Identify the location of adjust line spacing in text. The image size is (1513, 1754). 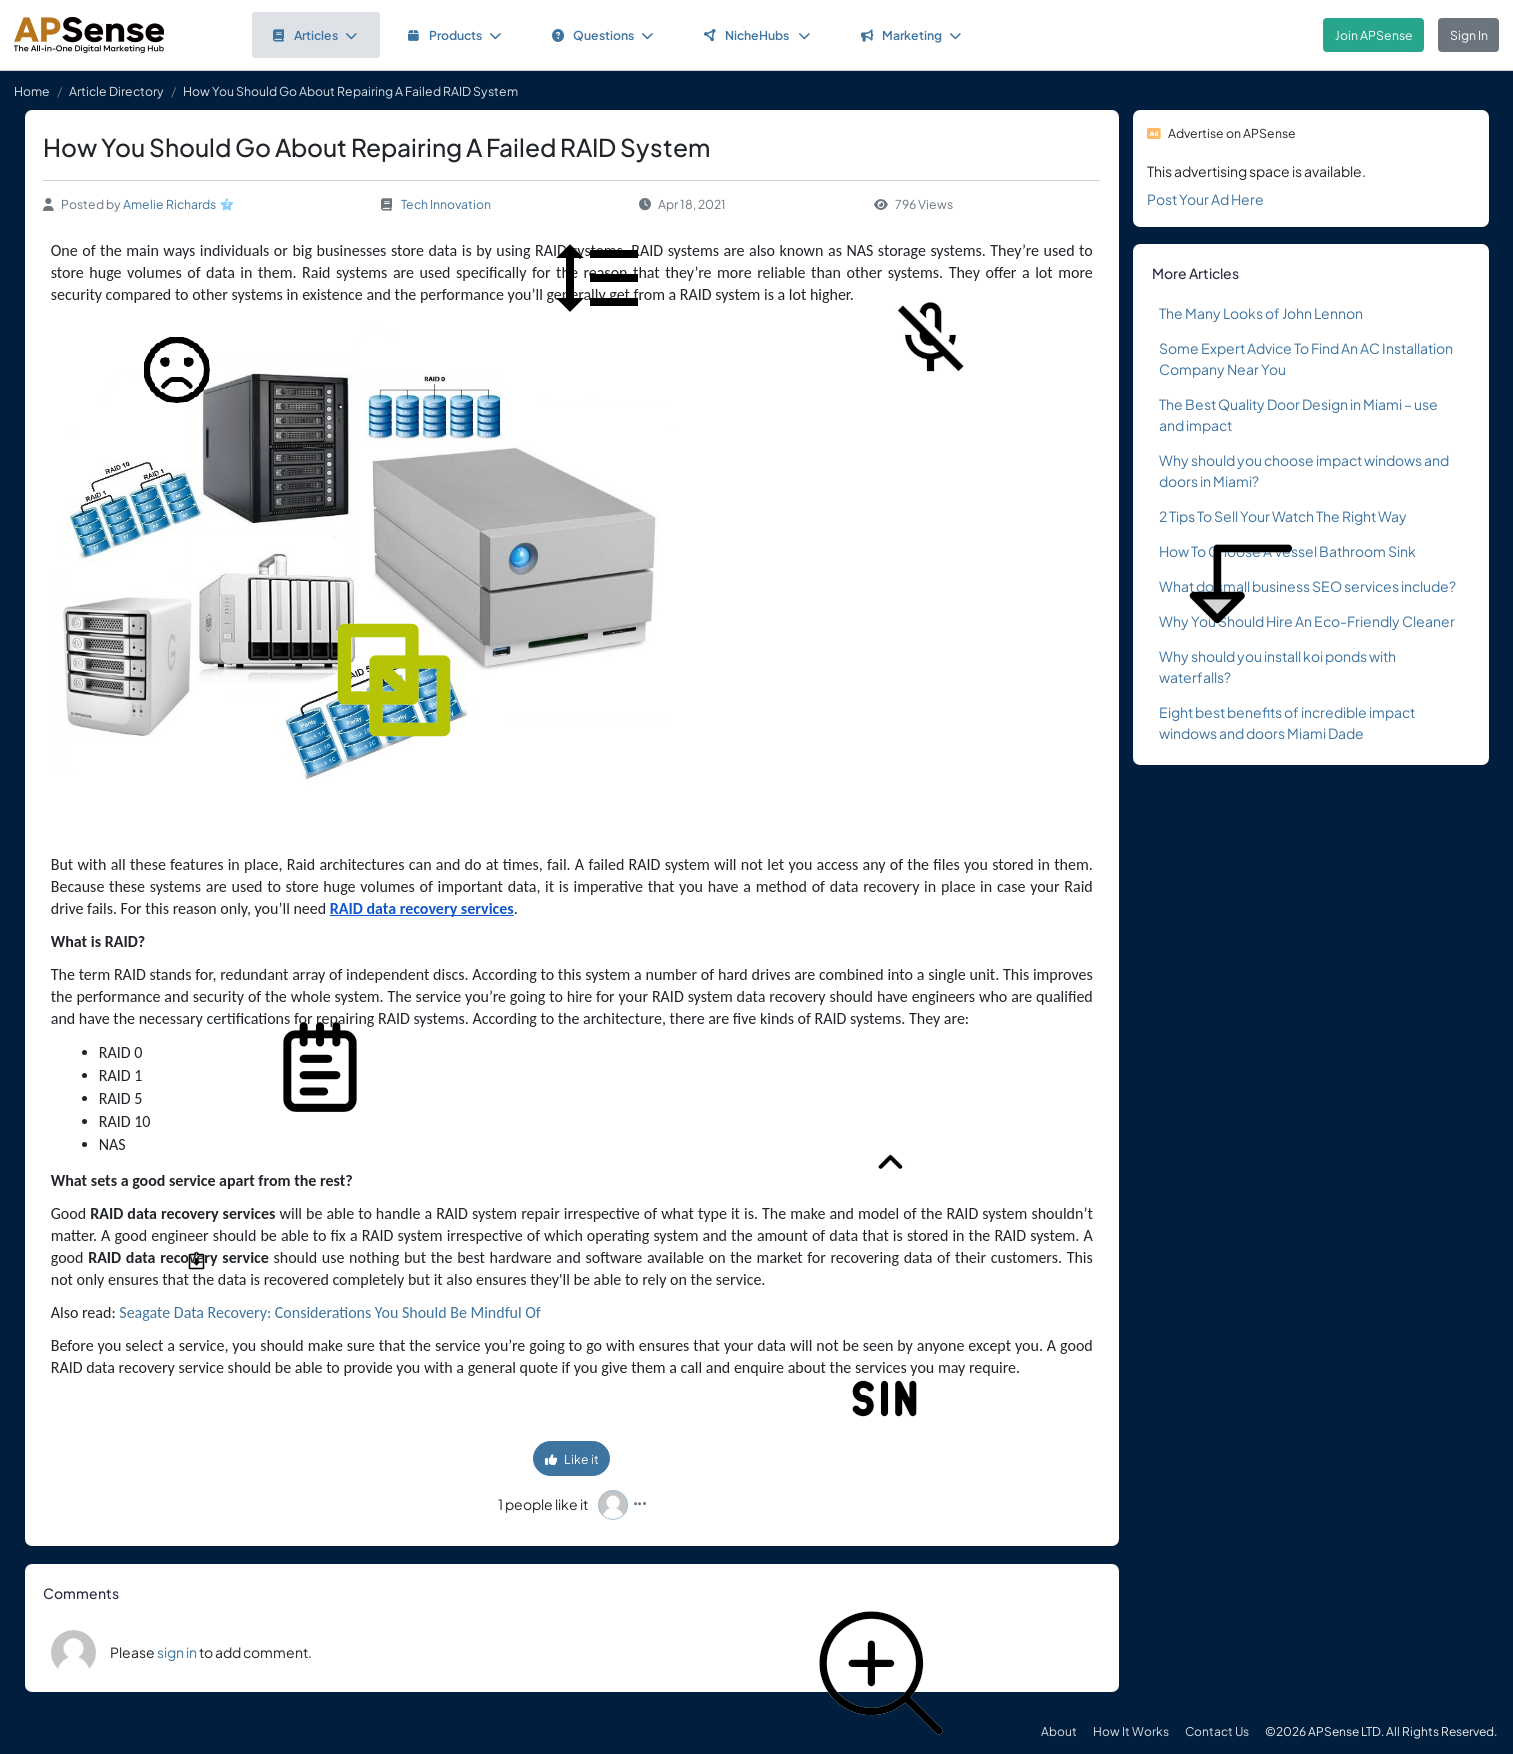
(598, 278).